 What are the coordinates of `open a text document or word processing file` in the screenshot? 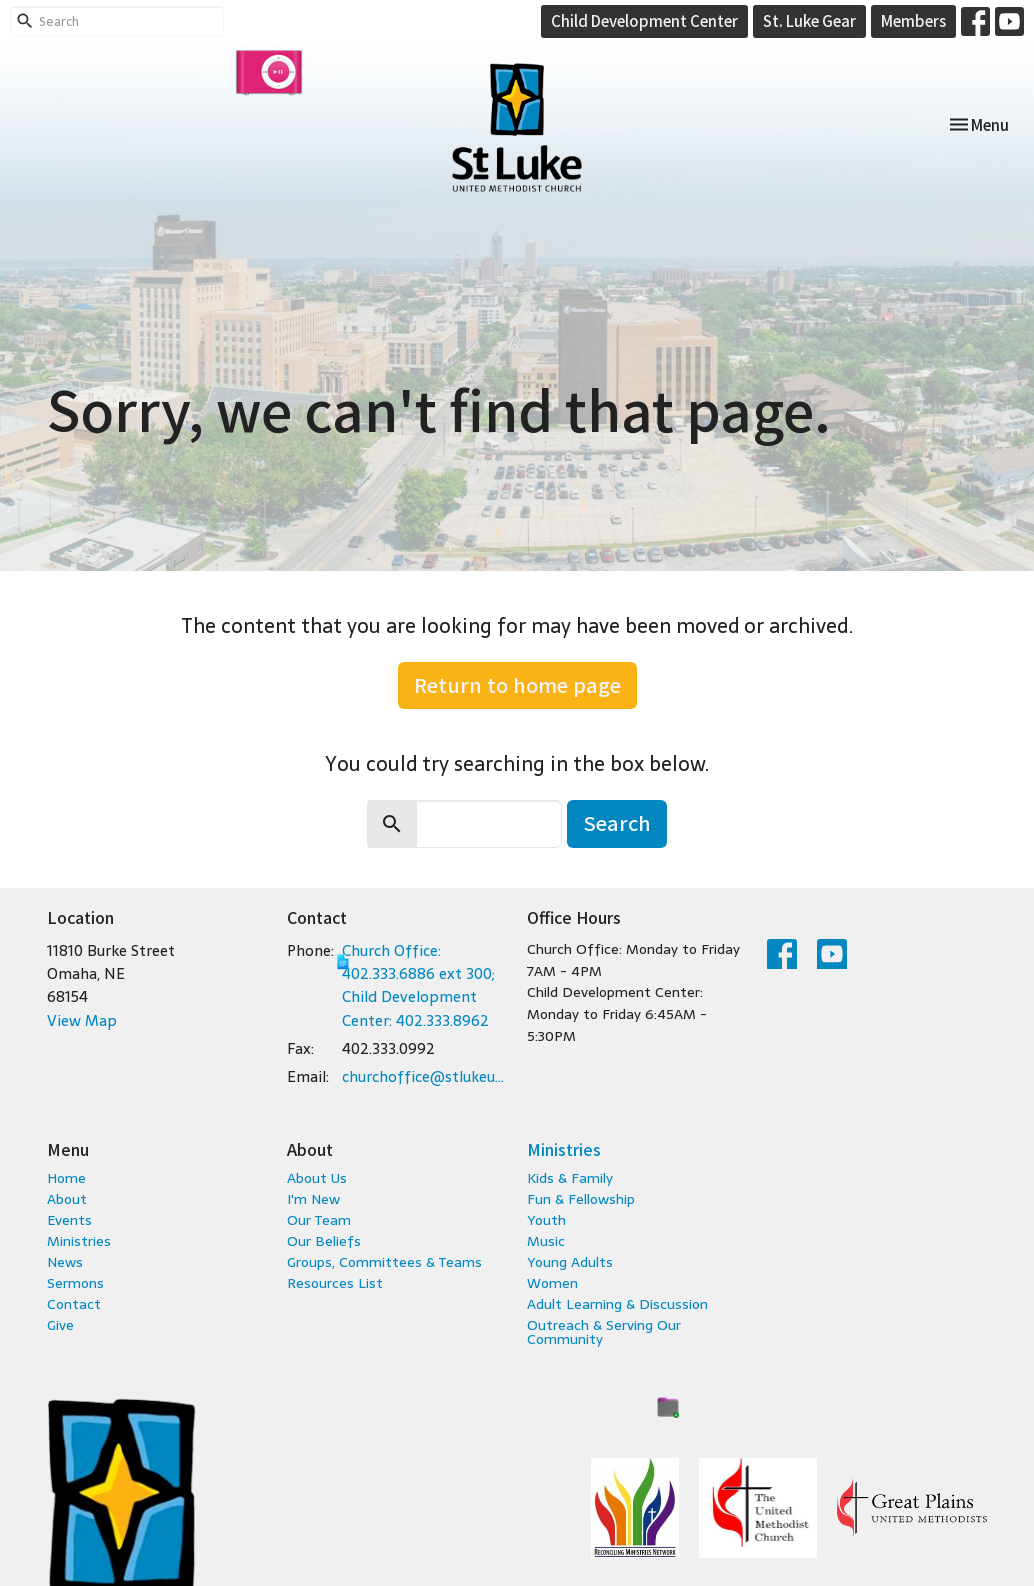 It's located at (343, 962).